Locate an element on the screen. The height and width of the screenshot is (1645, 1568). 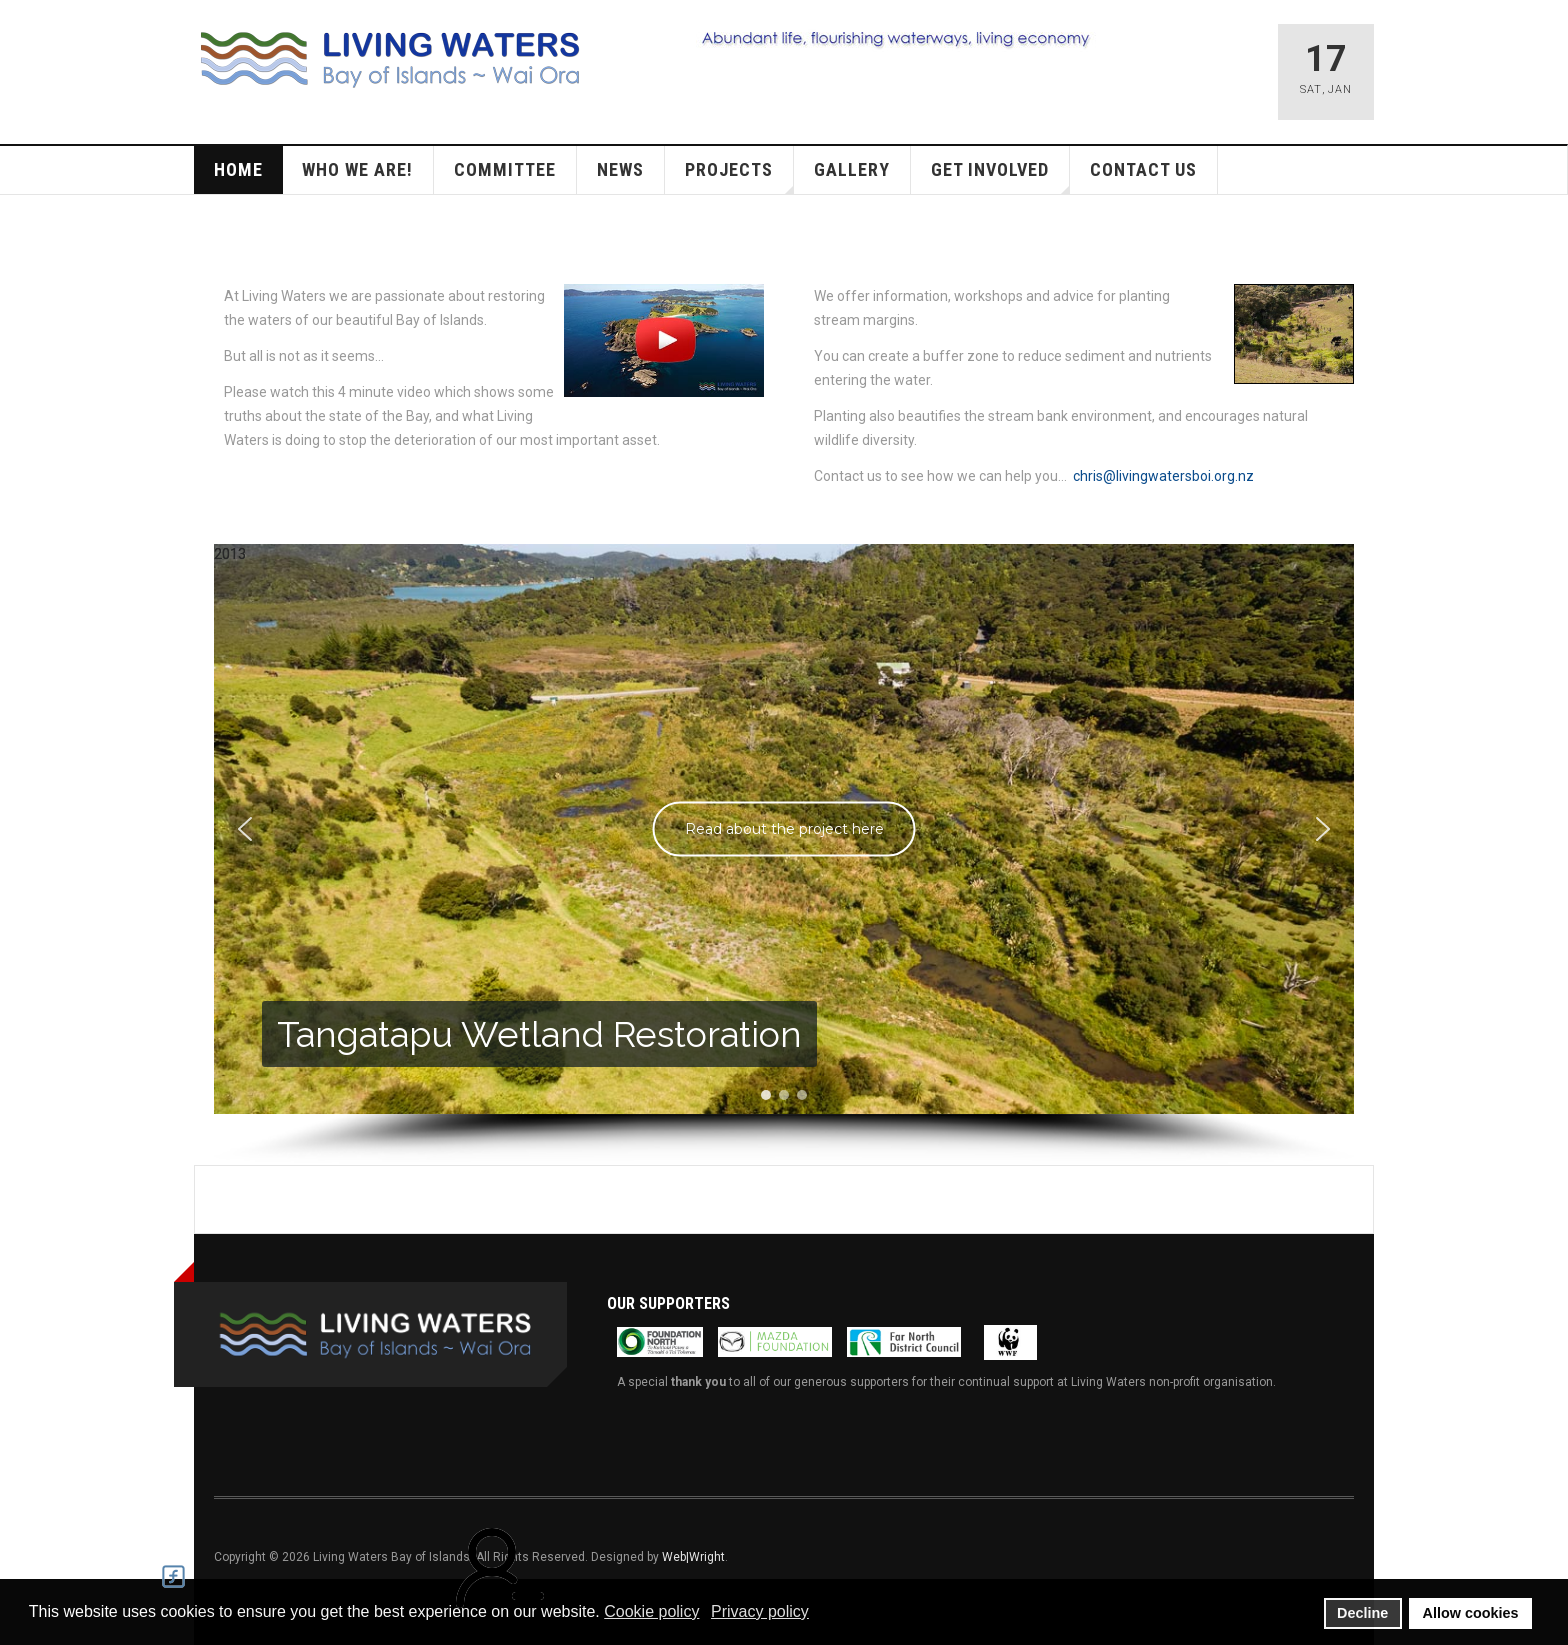
remove a user or contact is located at coordinates (500, 1568).